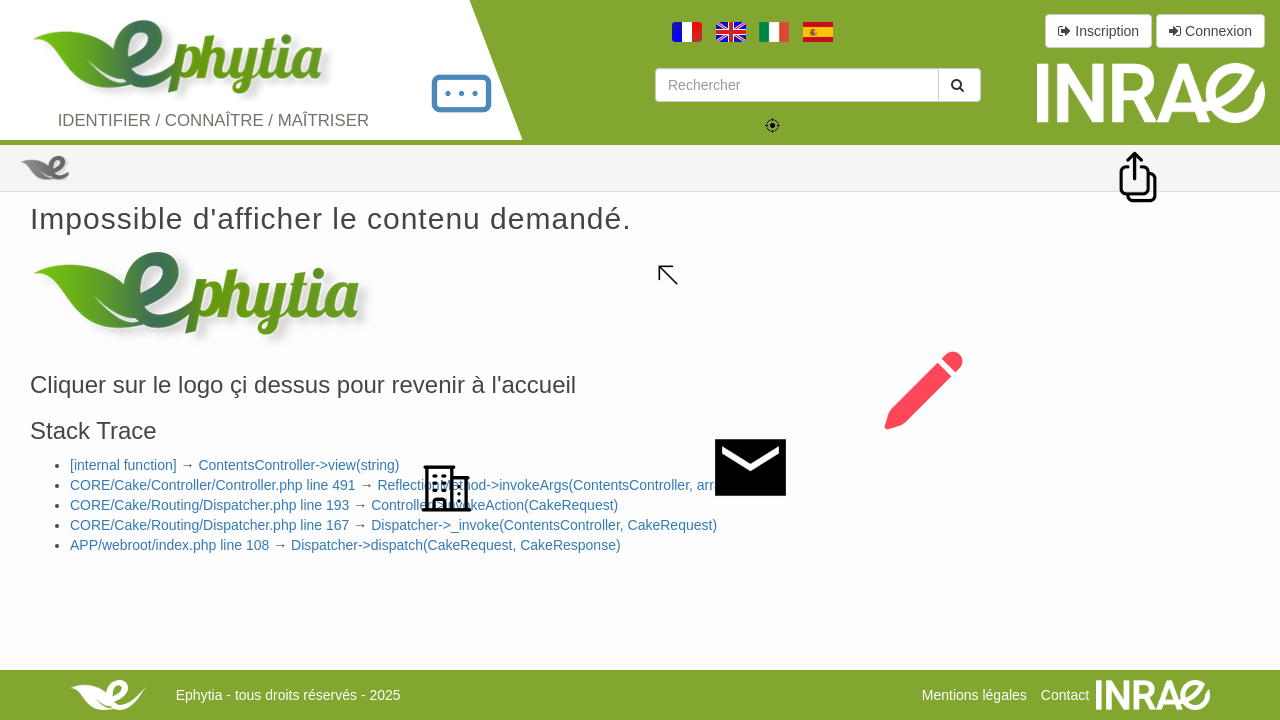 The image size is (1280, 720). What do you see at coordinates (1138, 177) in the screenshot?
I see `share or export multiple items` at bounding box center [1138, 177].